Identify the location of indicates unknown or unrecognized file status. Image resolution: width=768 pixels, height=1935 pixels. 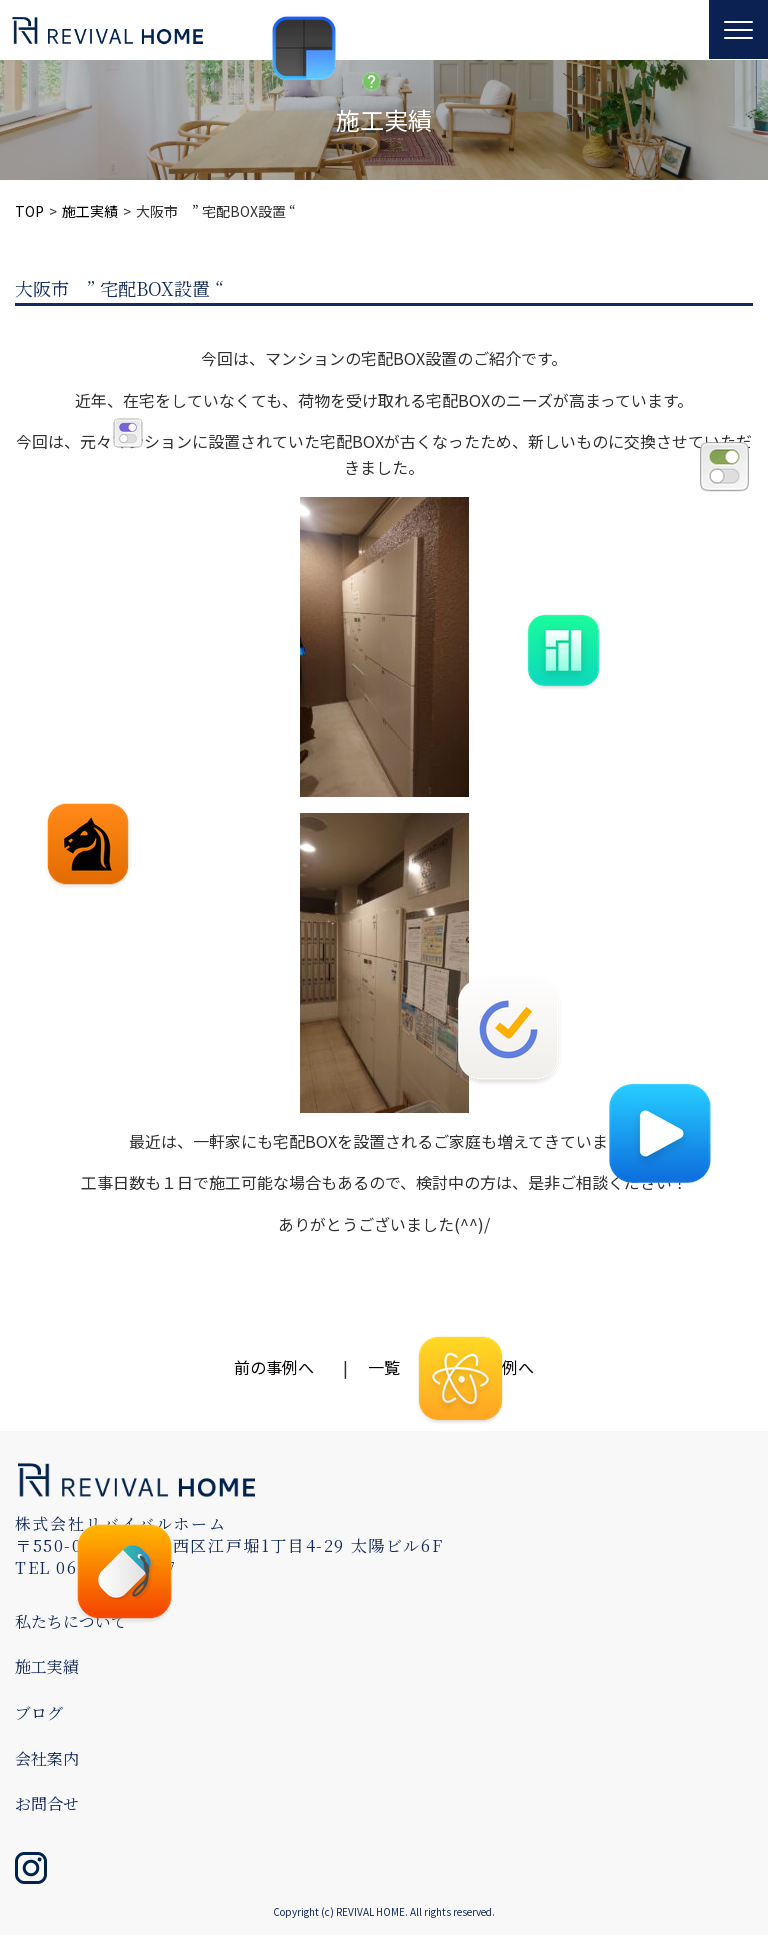
(371, 81).